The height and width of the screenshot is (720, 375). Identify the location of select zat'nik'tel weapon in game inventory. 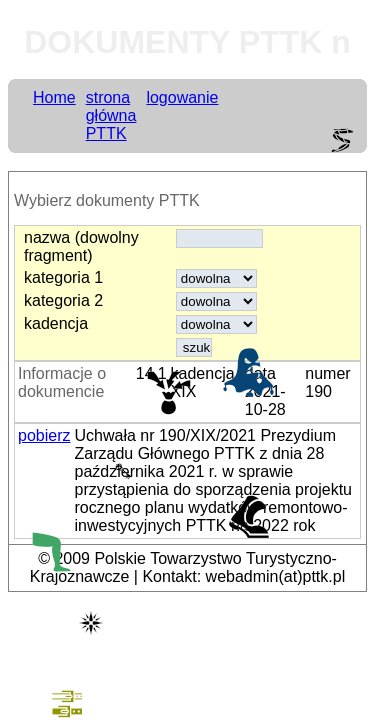
(342, 140).